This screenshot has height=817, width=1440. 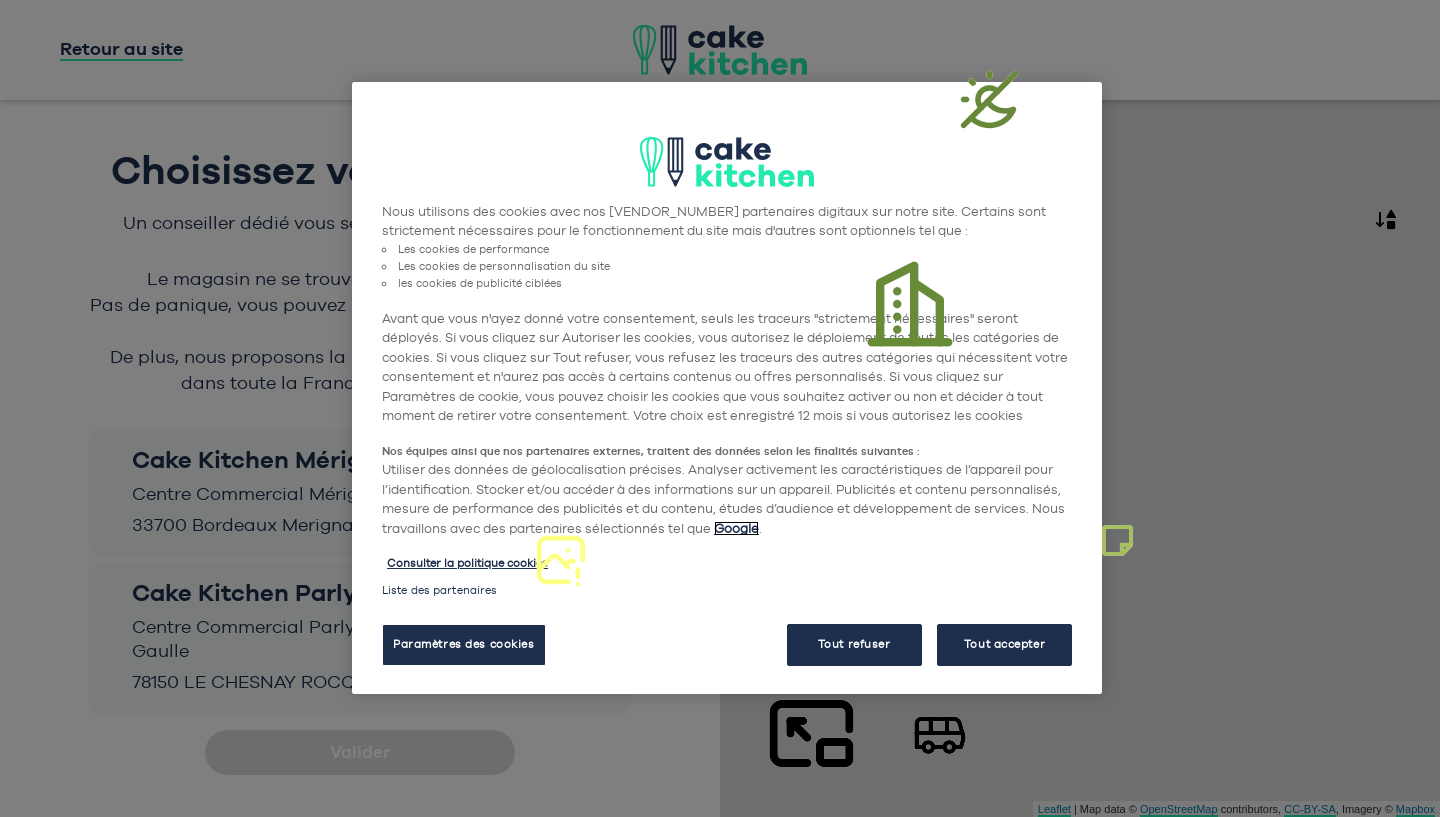 I want to click on image upload error or warning, so click(x=561, y=560).